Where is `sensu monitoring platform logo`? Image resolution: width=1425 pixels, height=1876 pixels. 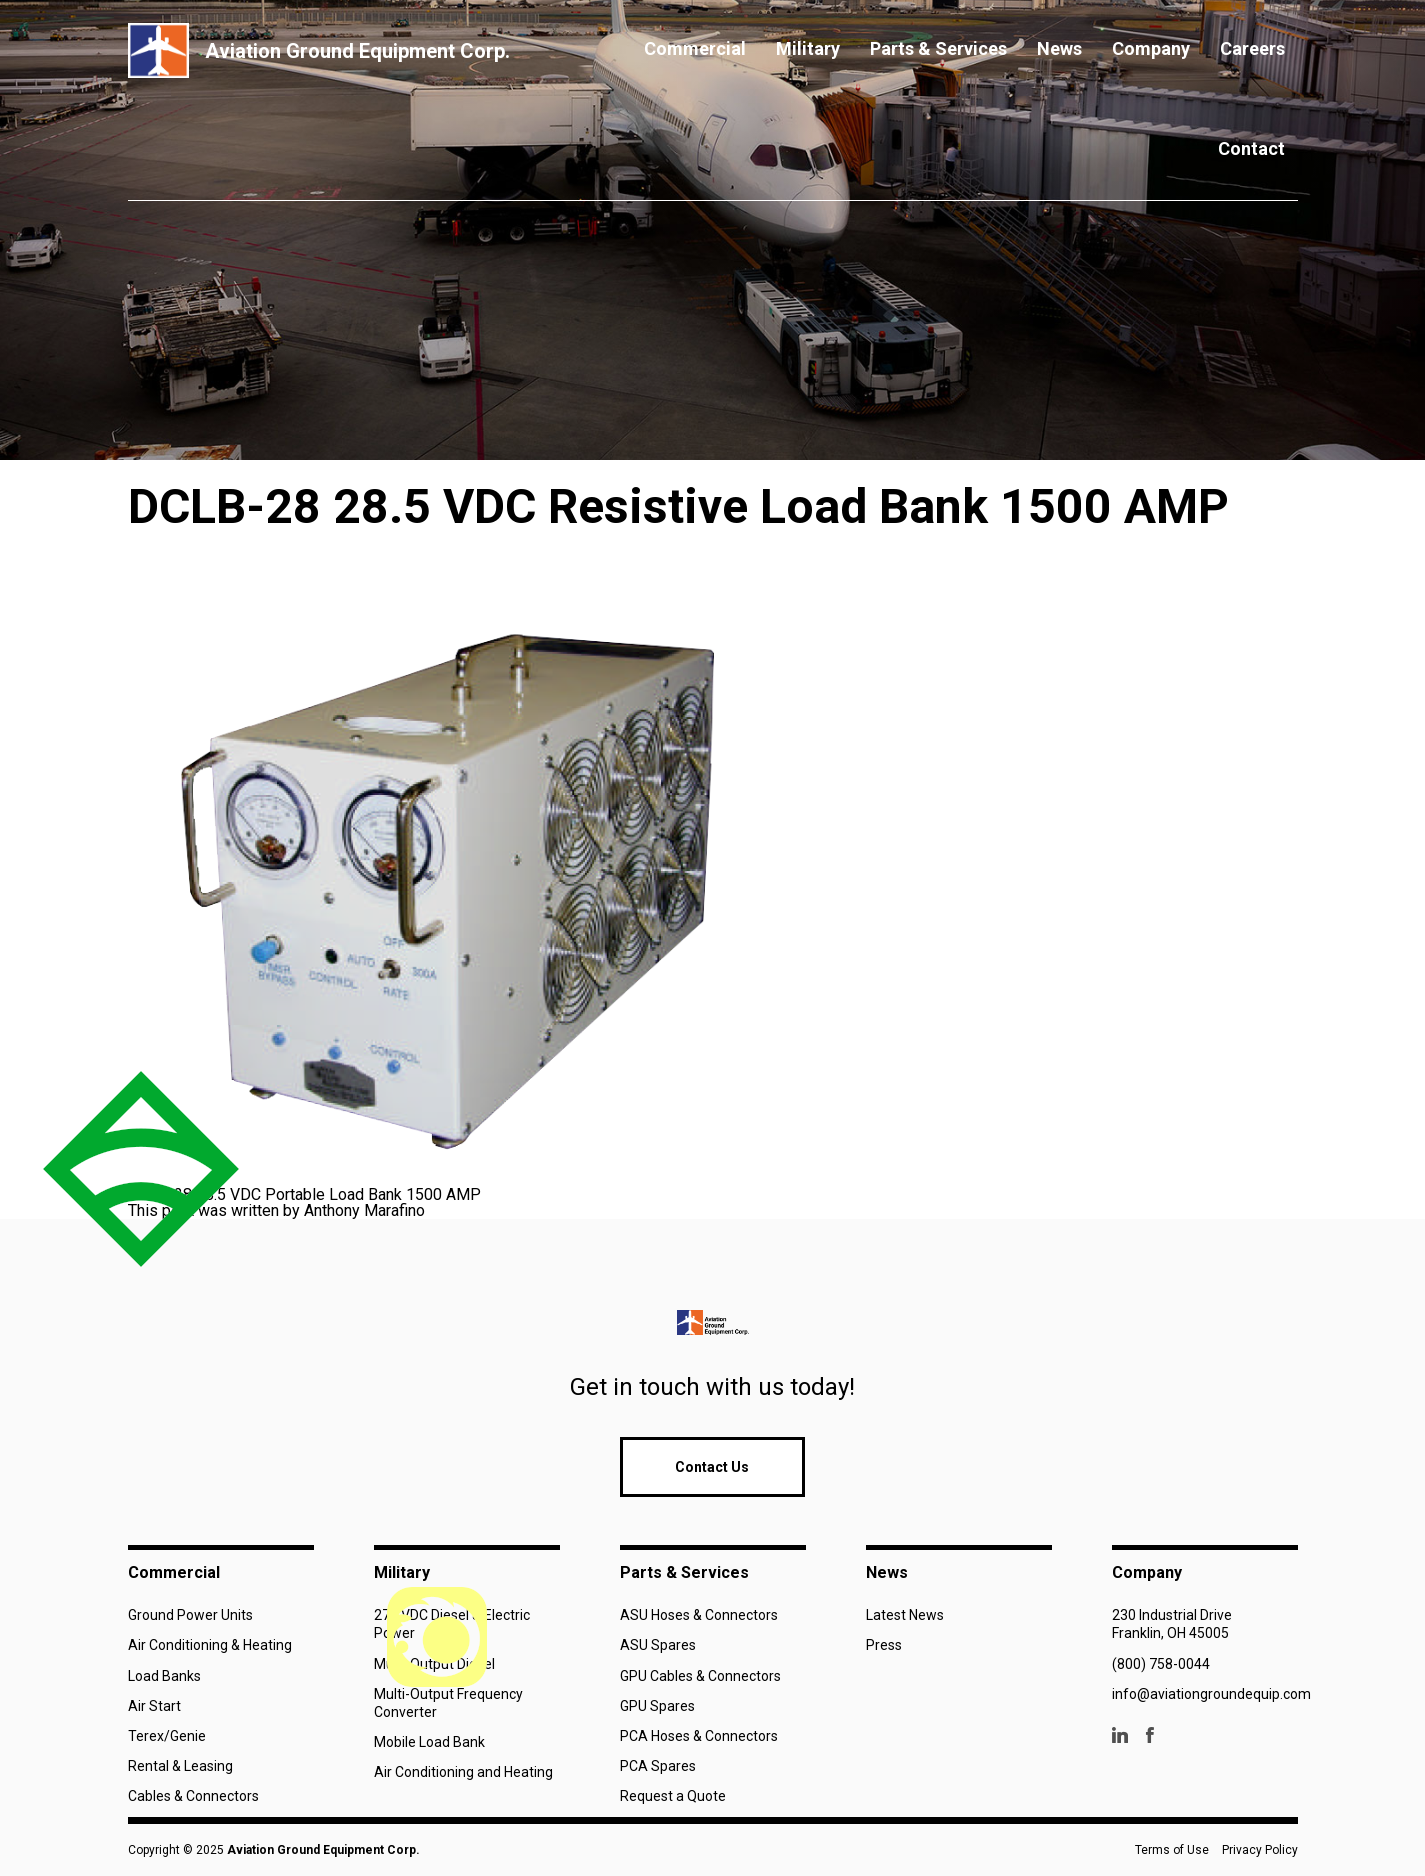
sensu monitoring platform logo is located at coordinates (141, 1169).